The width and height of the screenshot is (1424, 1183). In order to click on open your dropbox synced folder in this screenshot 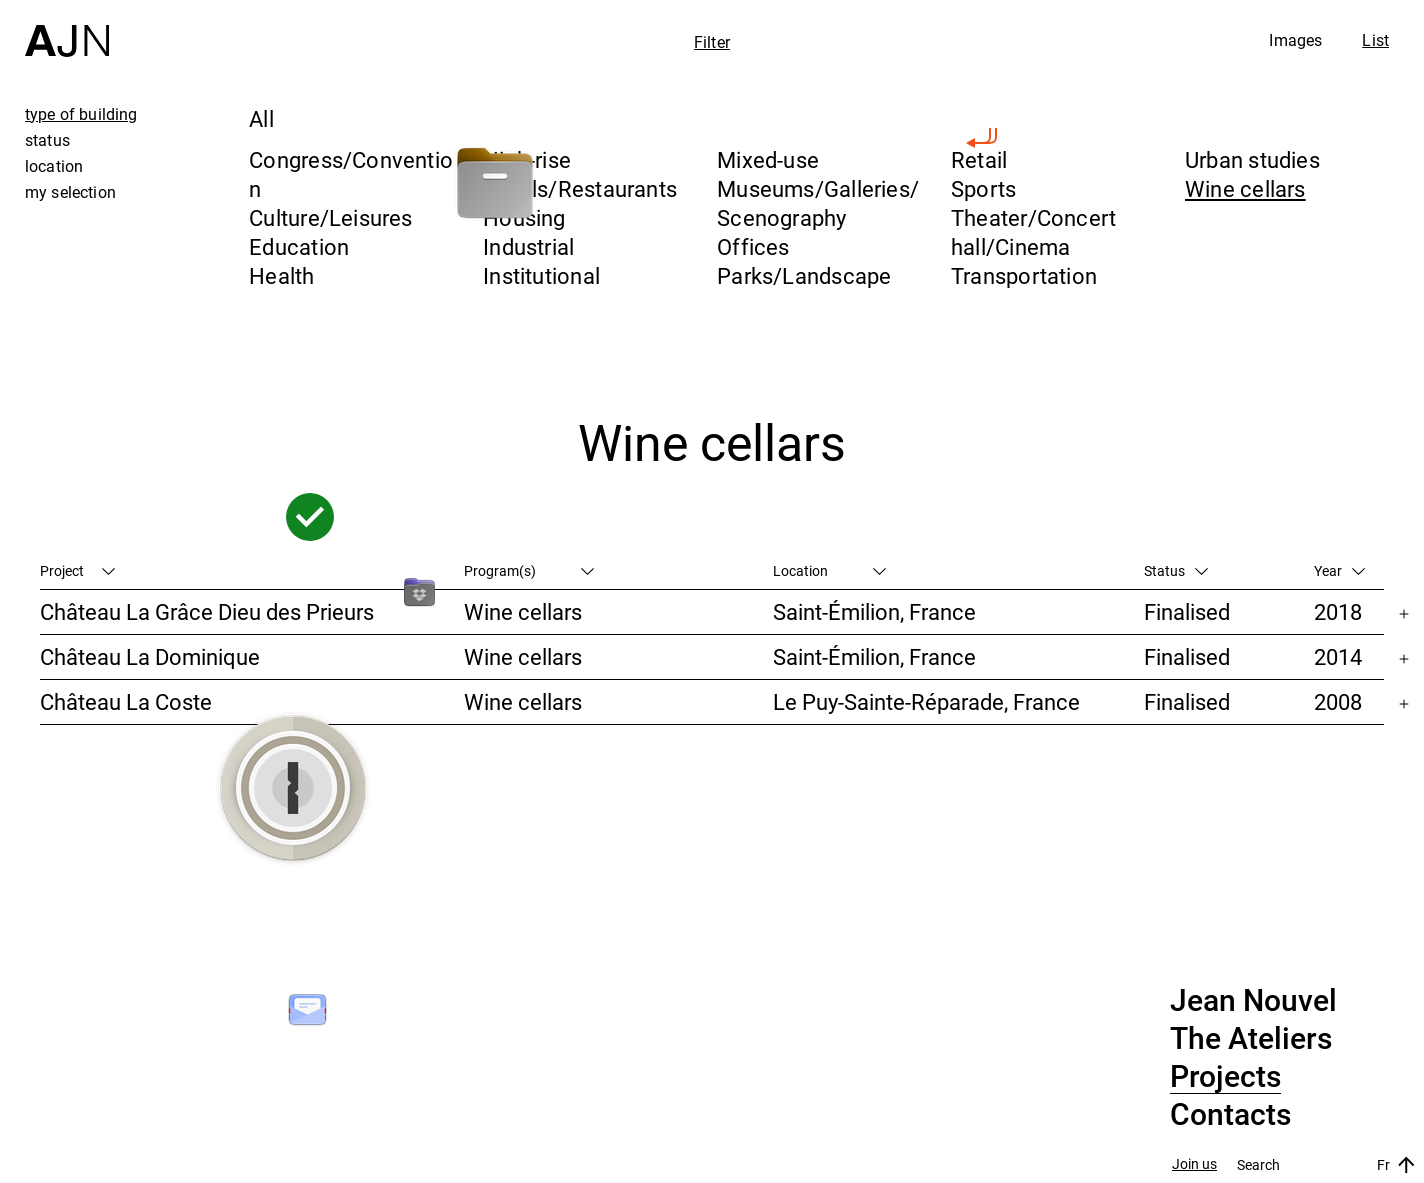, I will do `click(419, 591)`.